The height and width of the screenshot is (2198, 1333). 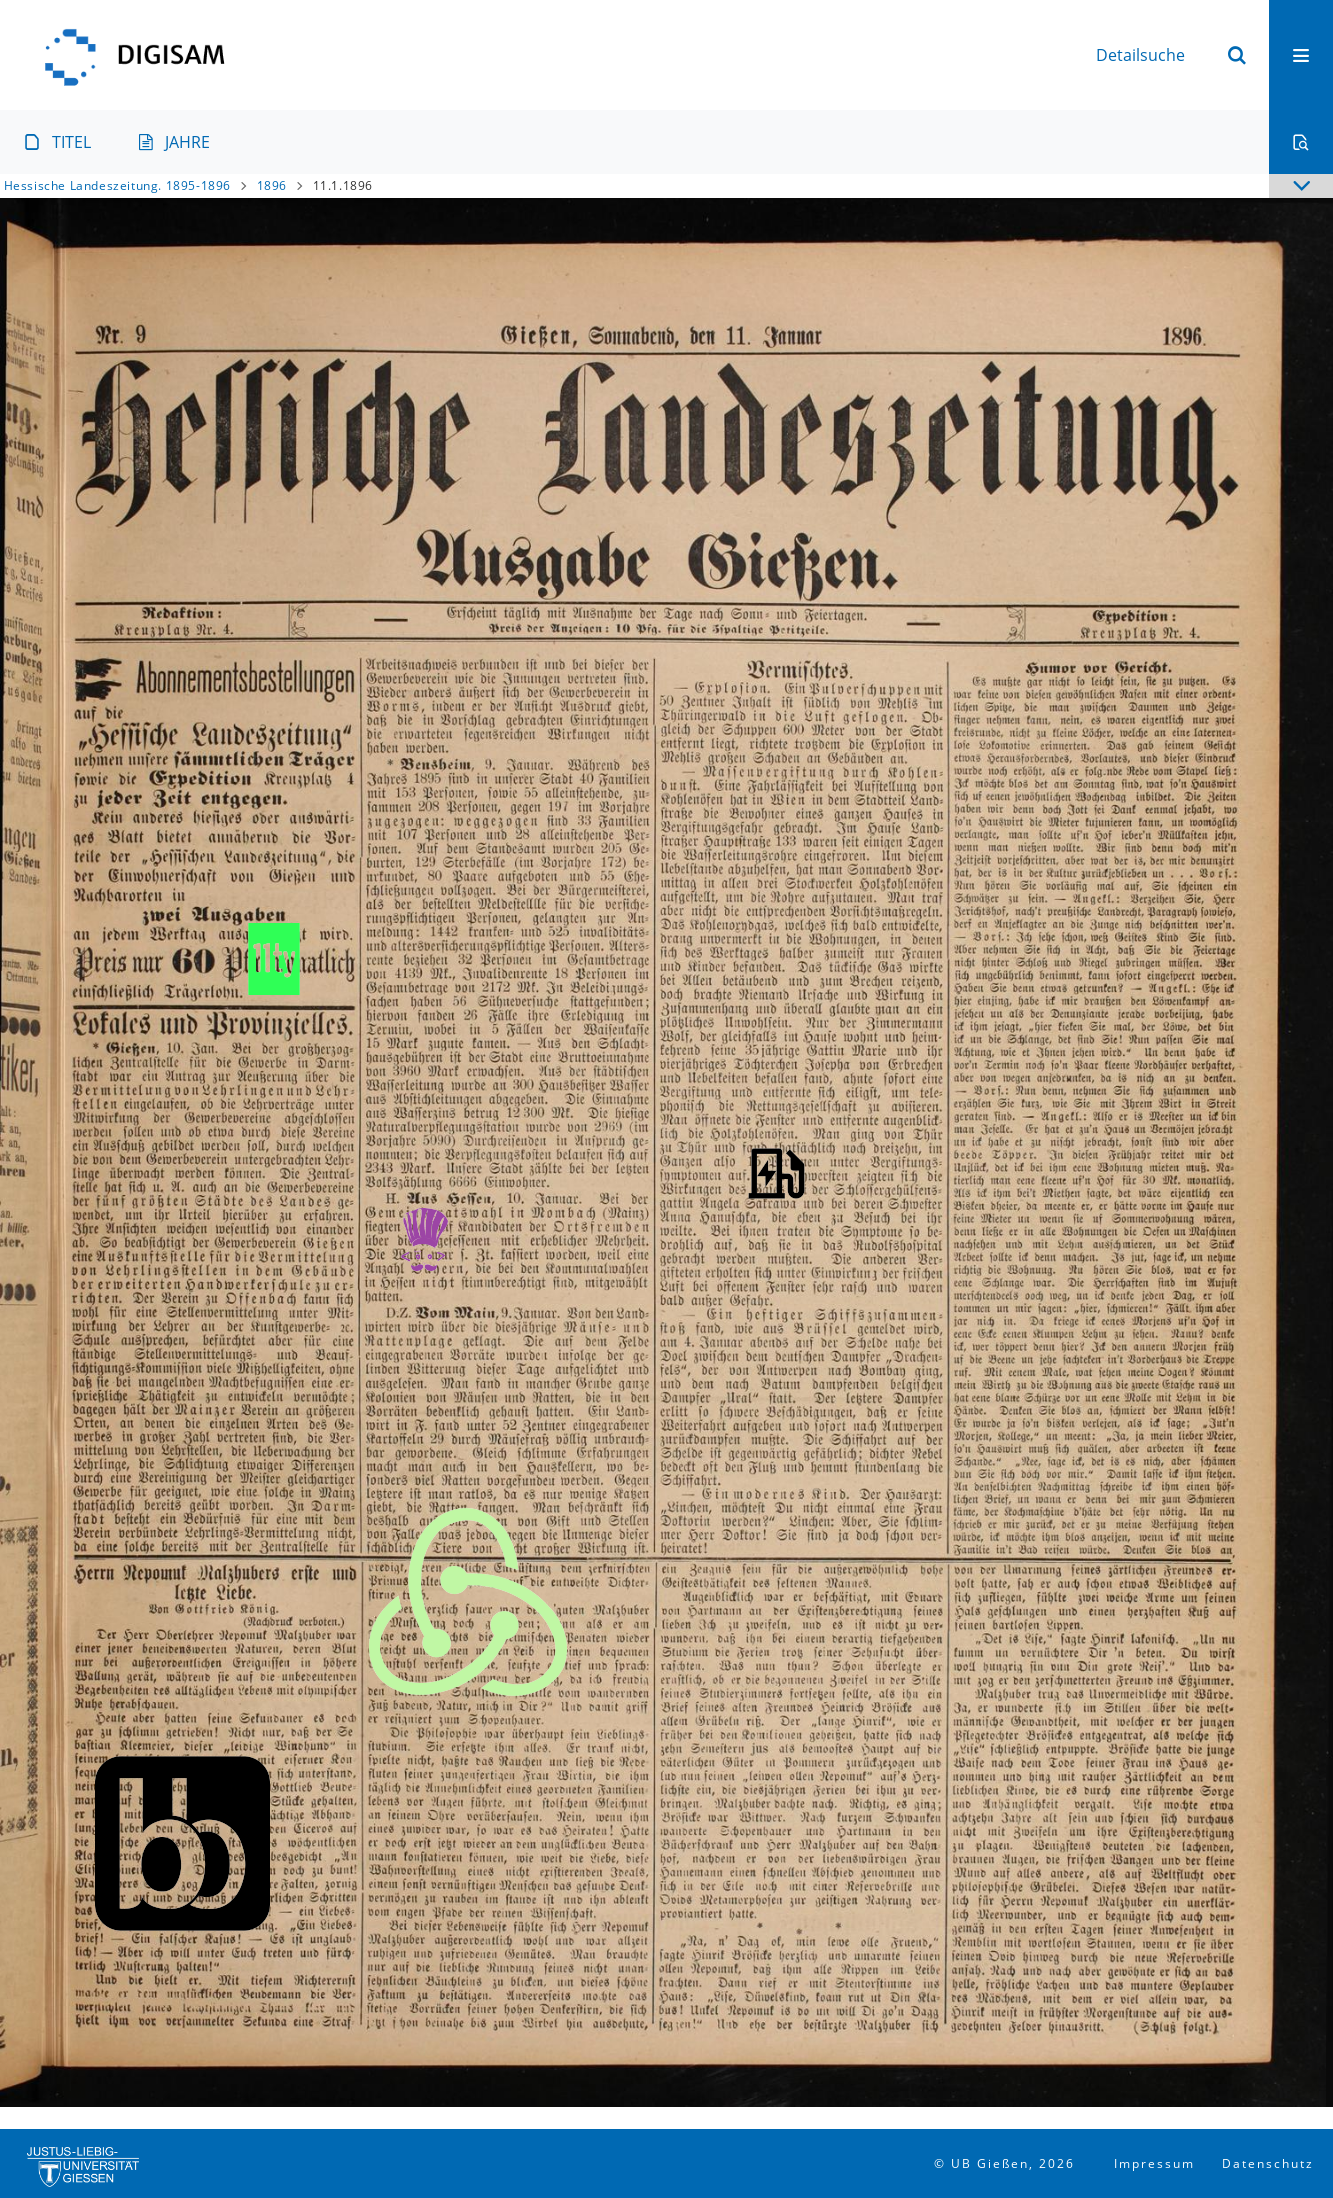 What do you see at coordinates (468, 1602) in the screenshot?
I see `Redux state management library logo` at bounding box center [468, 1602].